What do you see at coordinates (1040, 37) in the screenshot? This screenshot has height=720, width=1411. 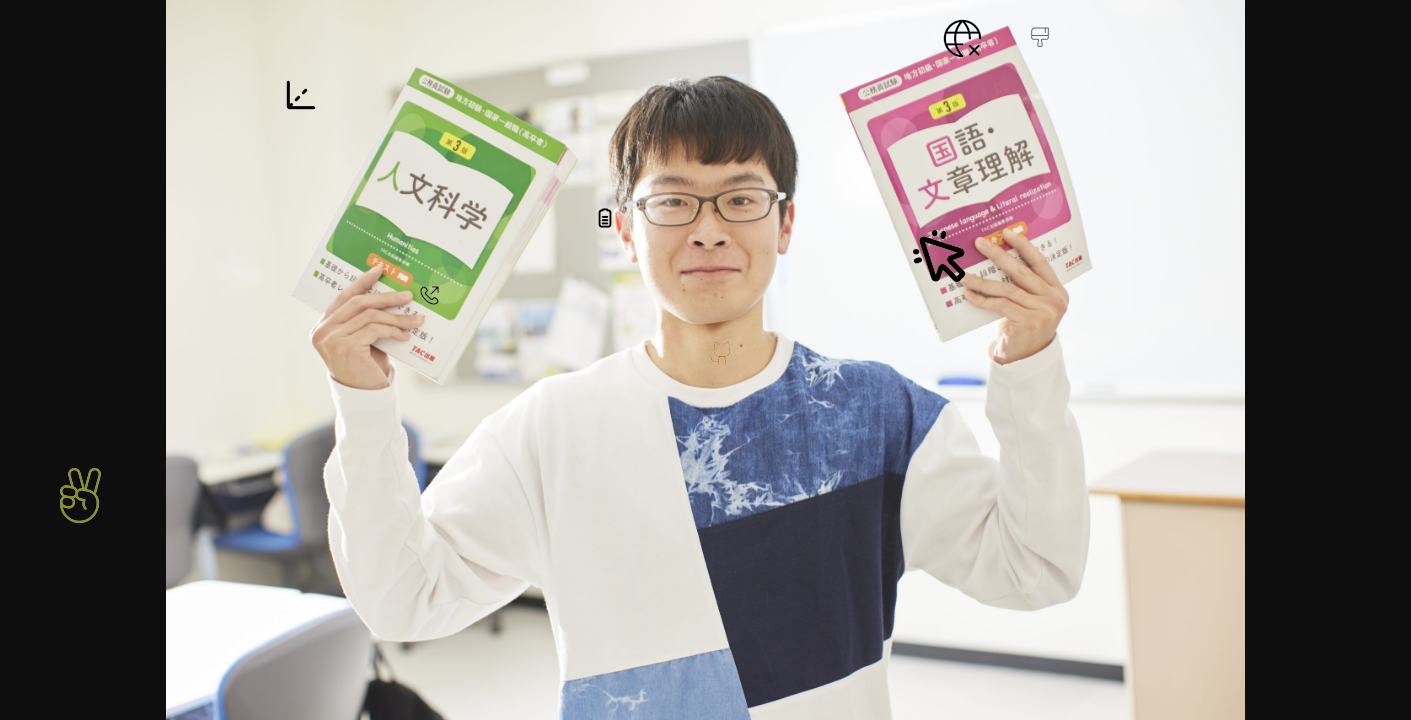 I see `access painting or brush tools` at bounding box center [1040, 37].